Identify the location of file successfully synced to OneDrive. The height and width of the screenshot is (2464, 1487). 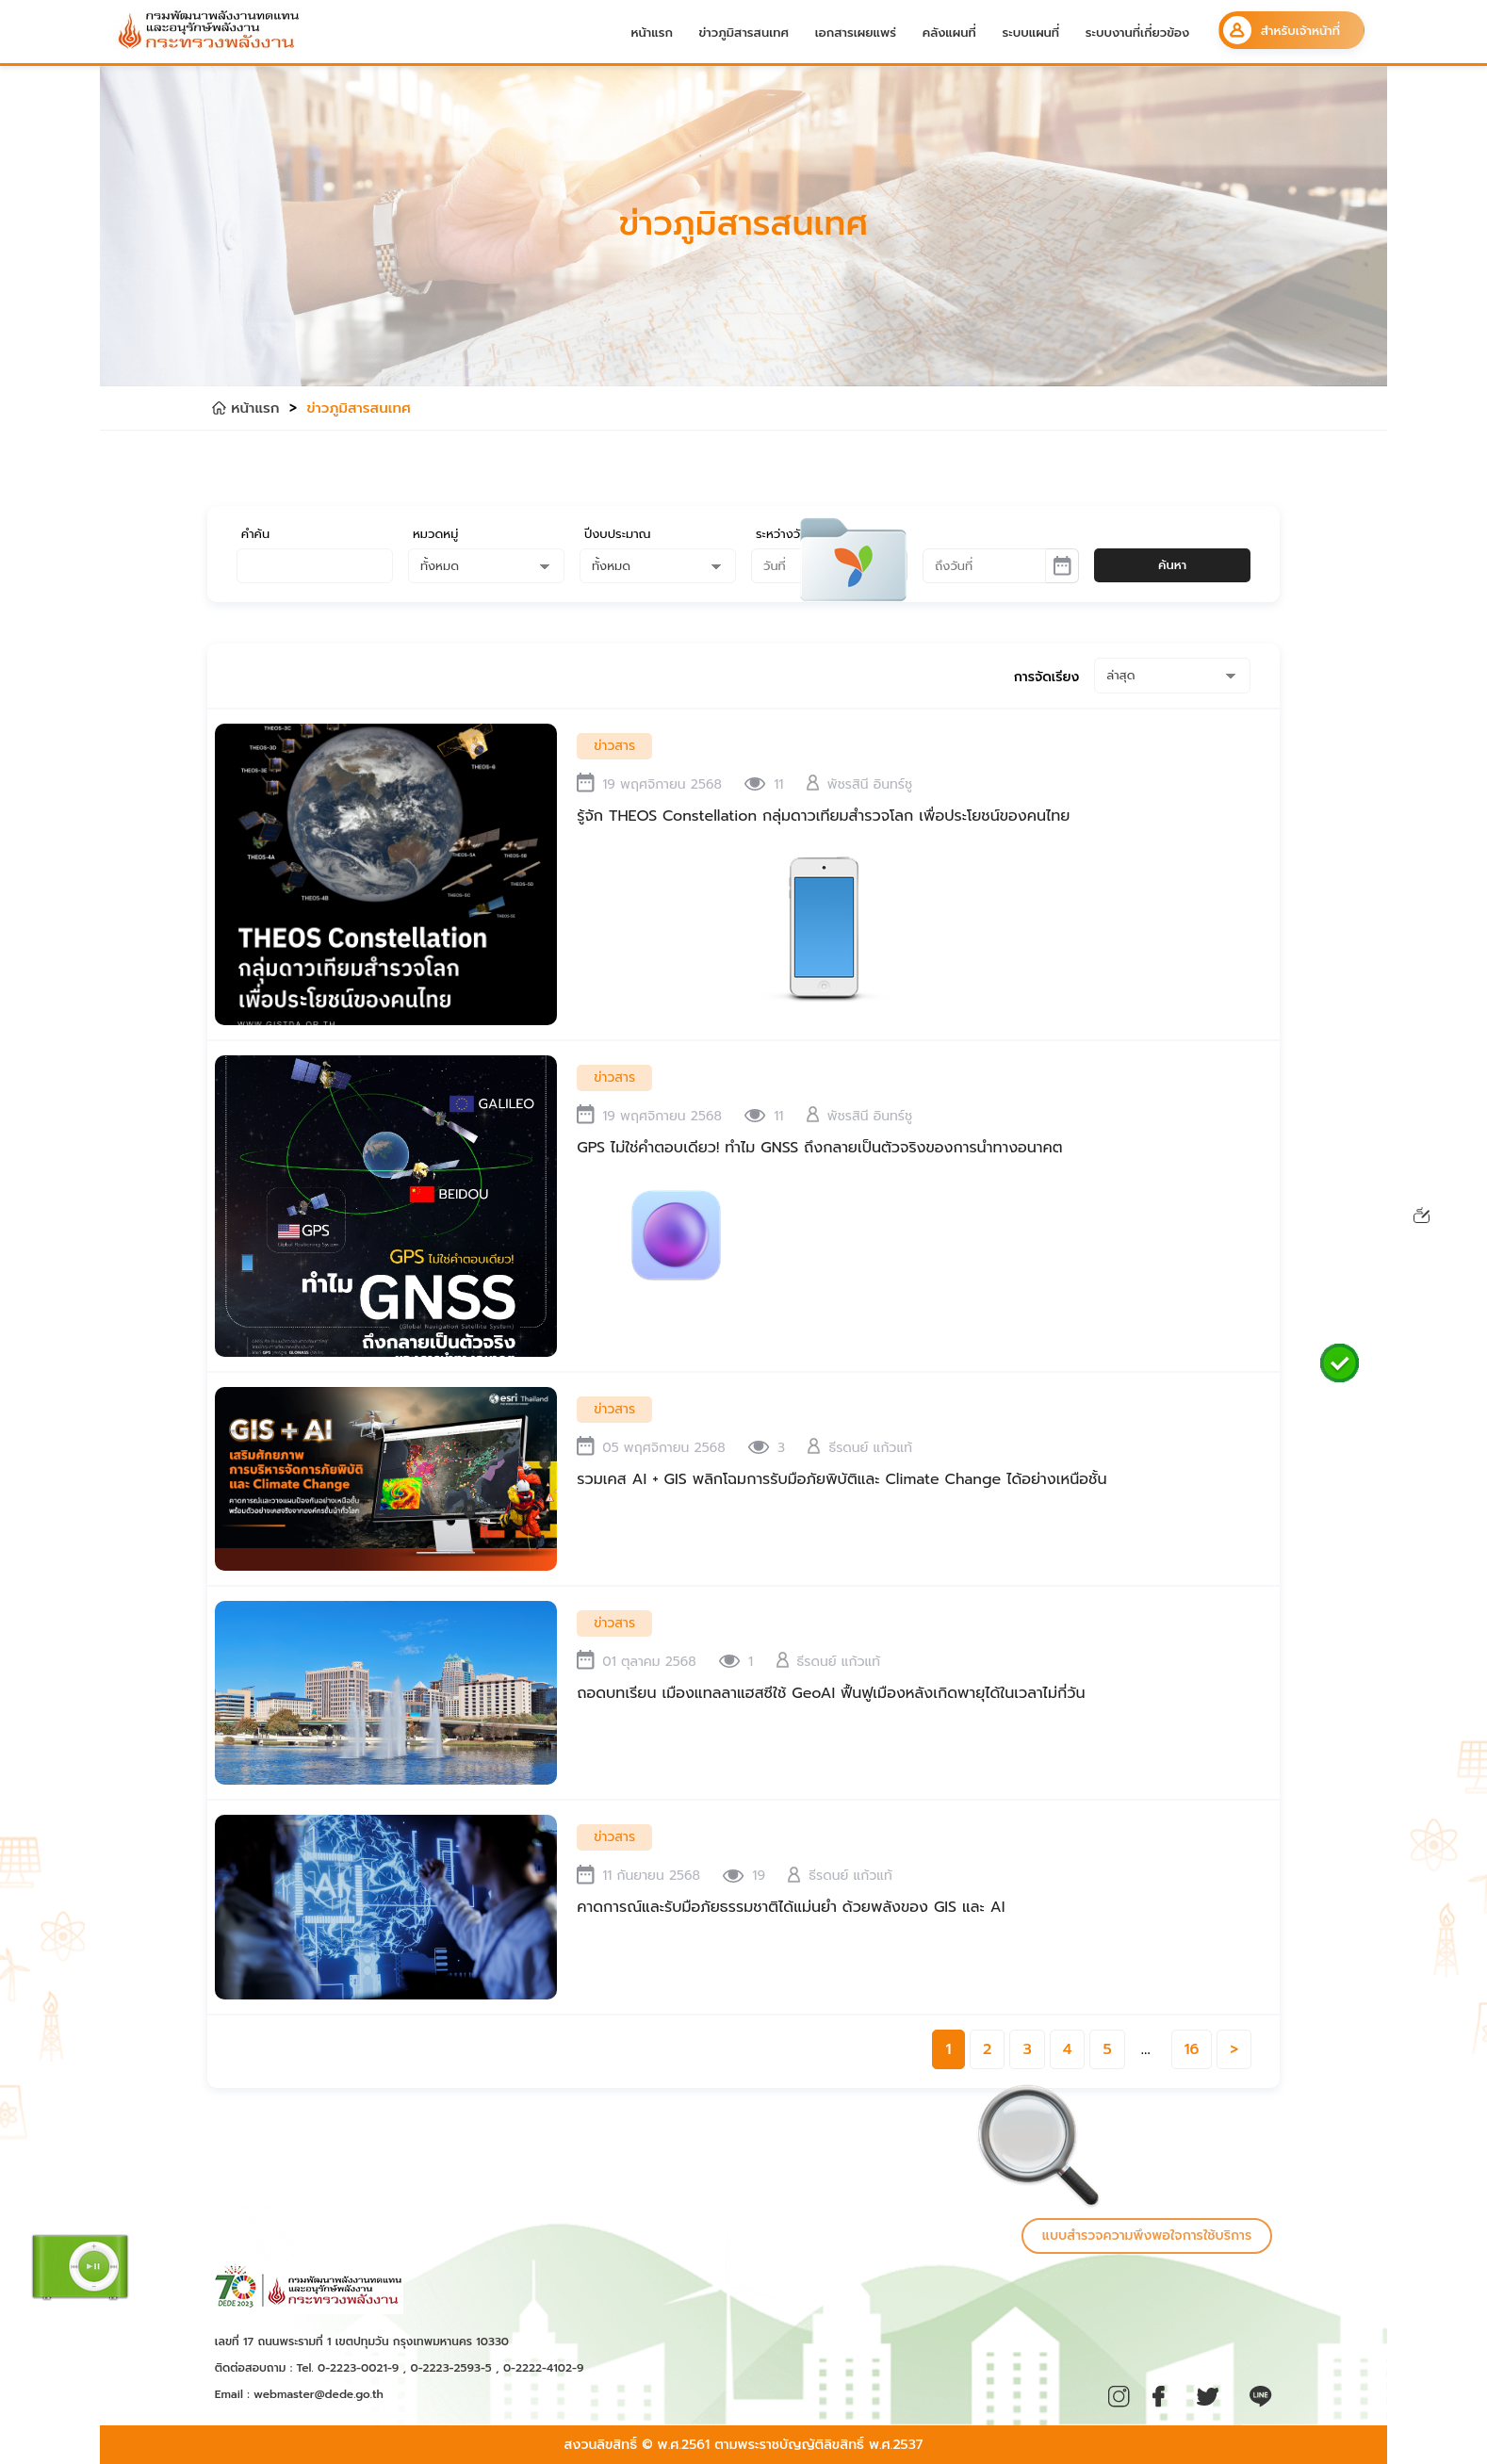
(1339, 1363).